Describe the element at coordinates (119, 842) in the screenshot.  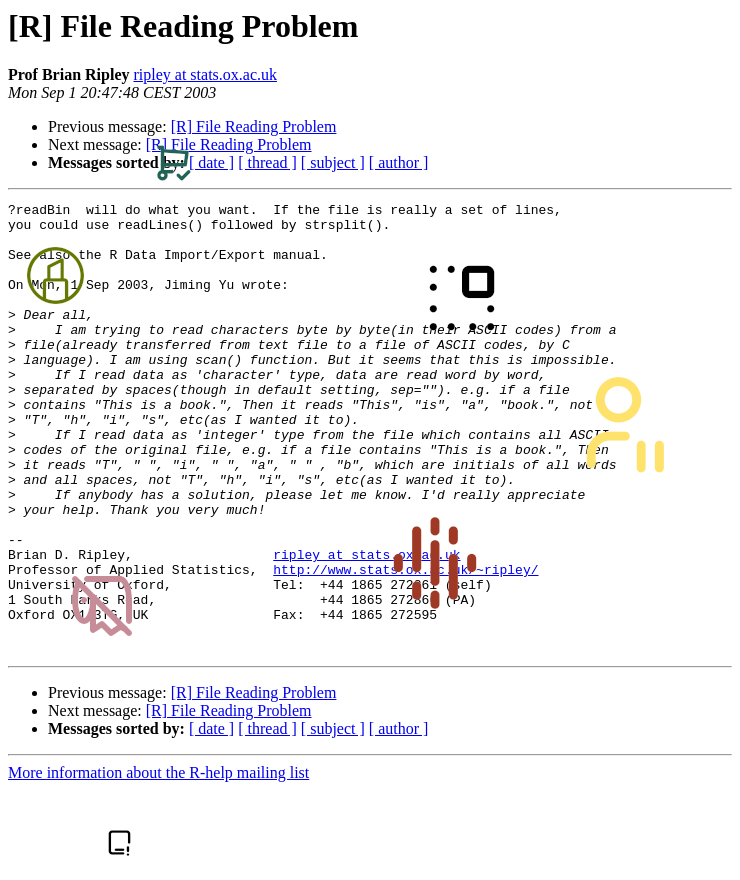
I see `iPad device error or warning` at that location.